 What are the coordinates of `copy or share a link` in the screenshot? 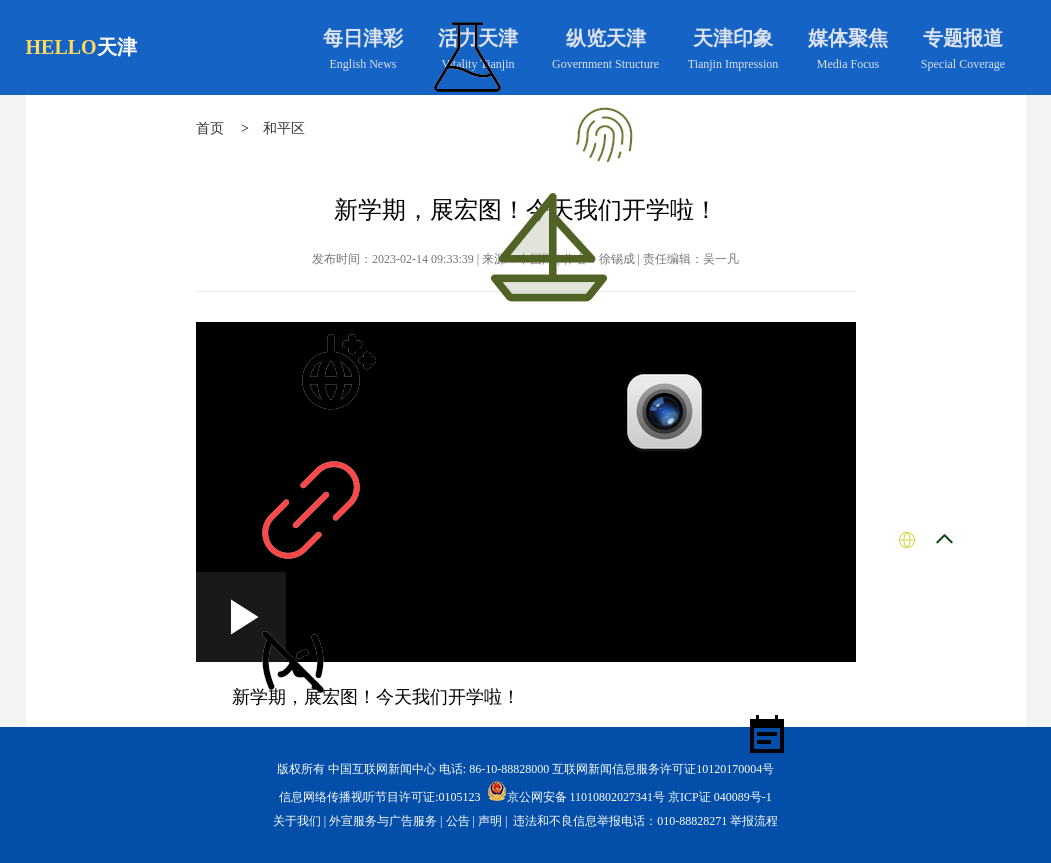 It's located at (311, 510).